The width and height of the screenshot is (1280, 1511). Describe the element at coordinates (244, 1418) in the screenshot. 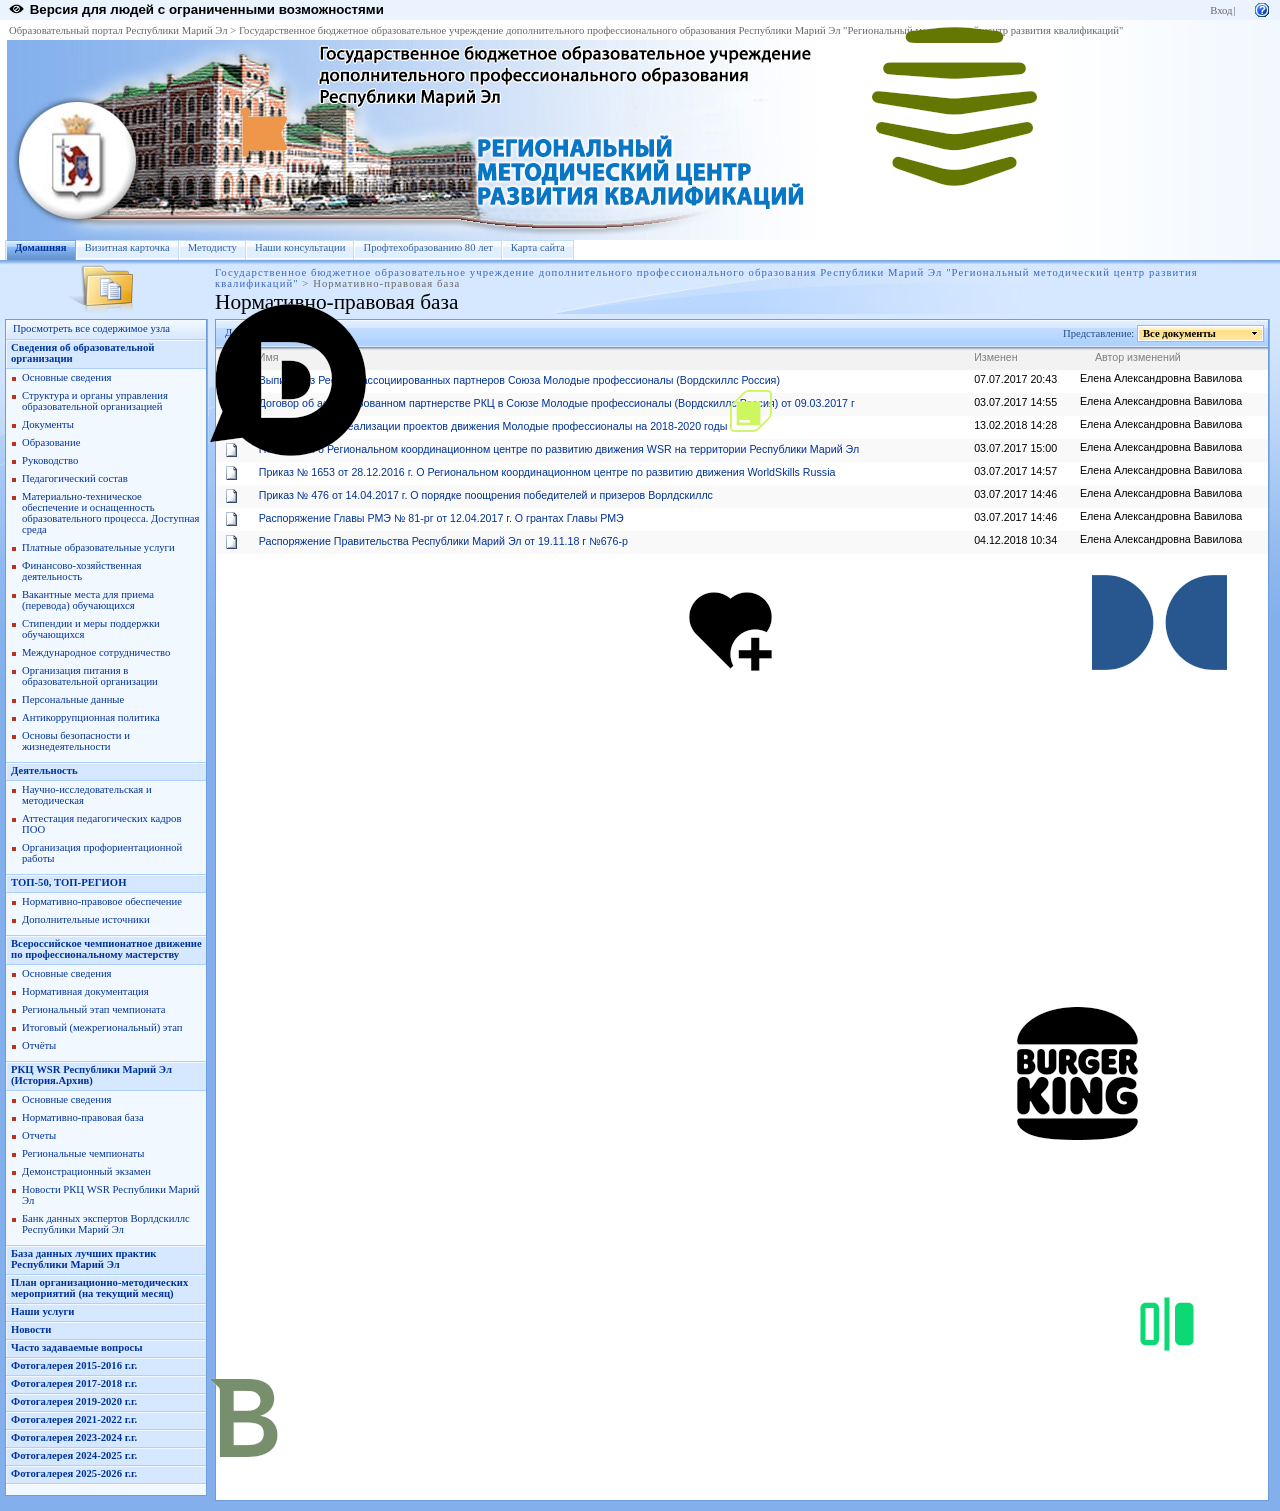

I see `bitdefender antivirus app` at that location.